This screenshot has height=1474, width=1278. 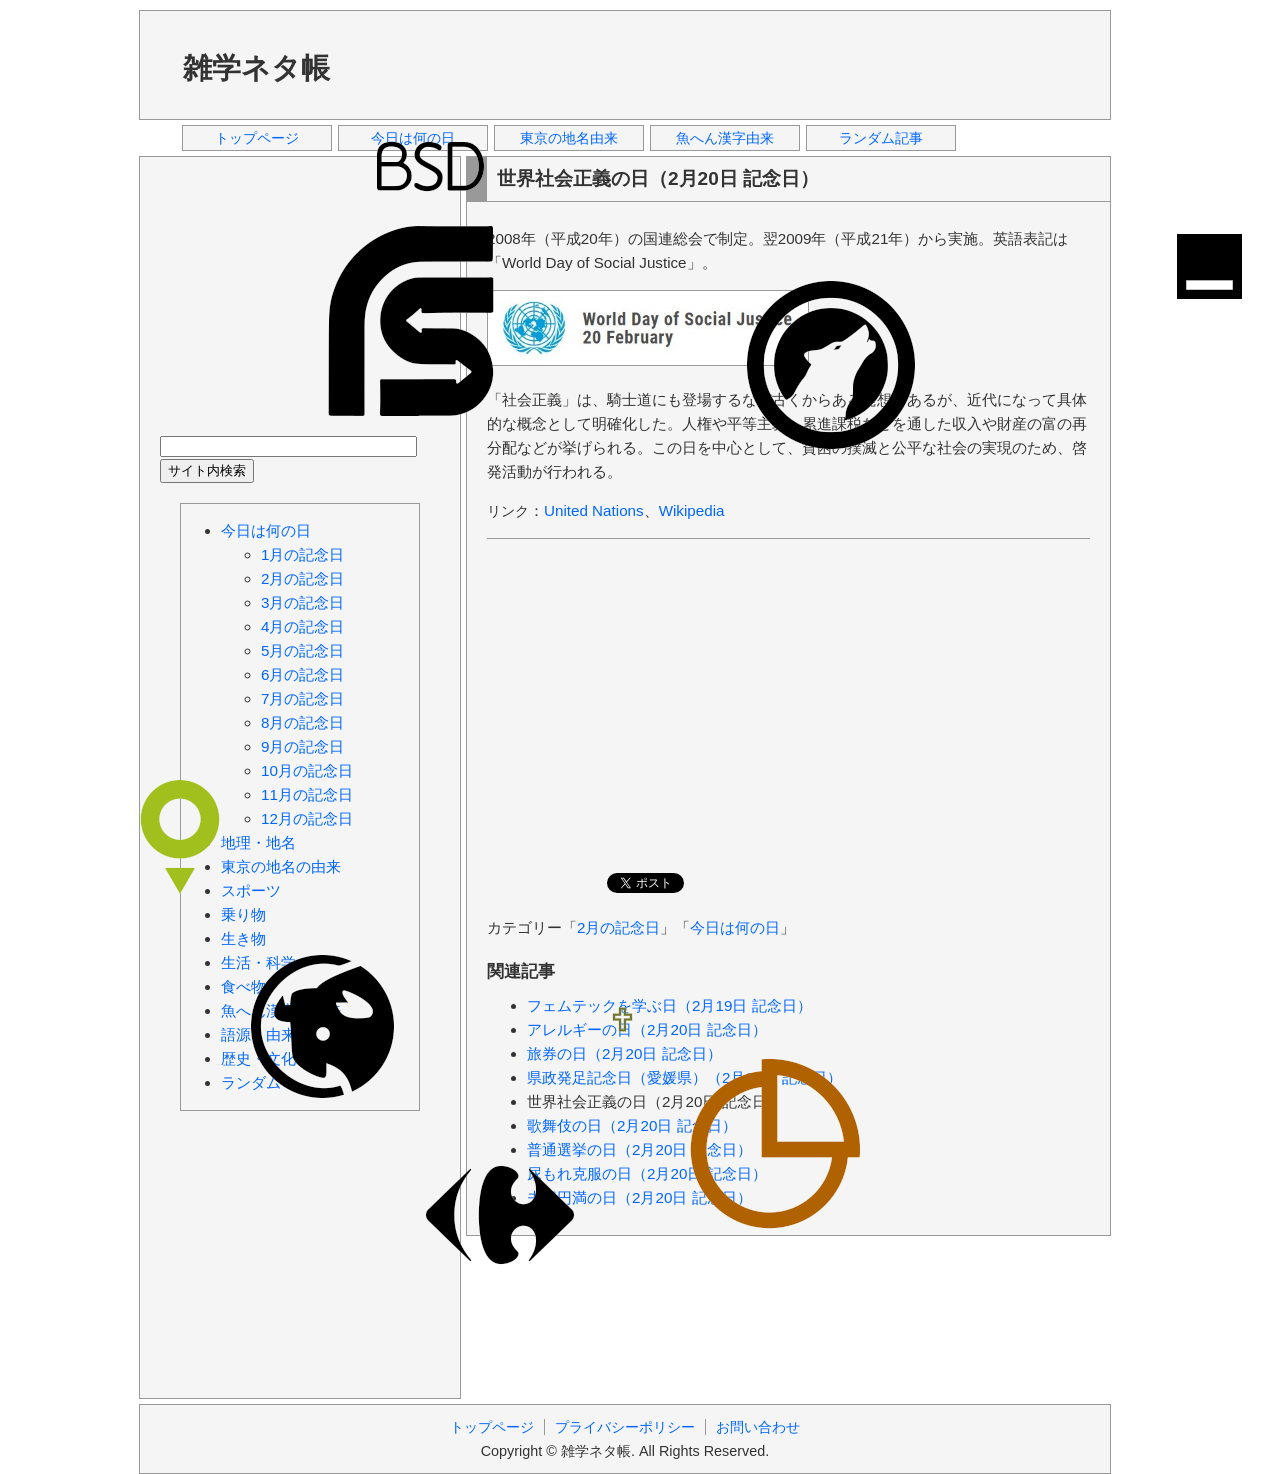 I want to click on open TomTom navigation app, so click(x=180, y=837).